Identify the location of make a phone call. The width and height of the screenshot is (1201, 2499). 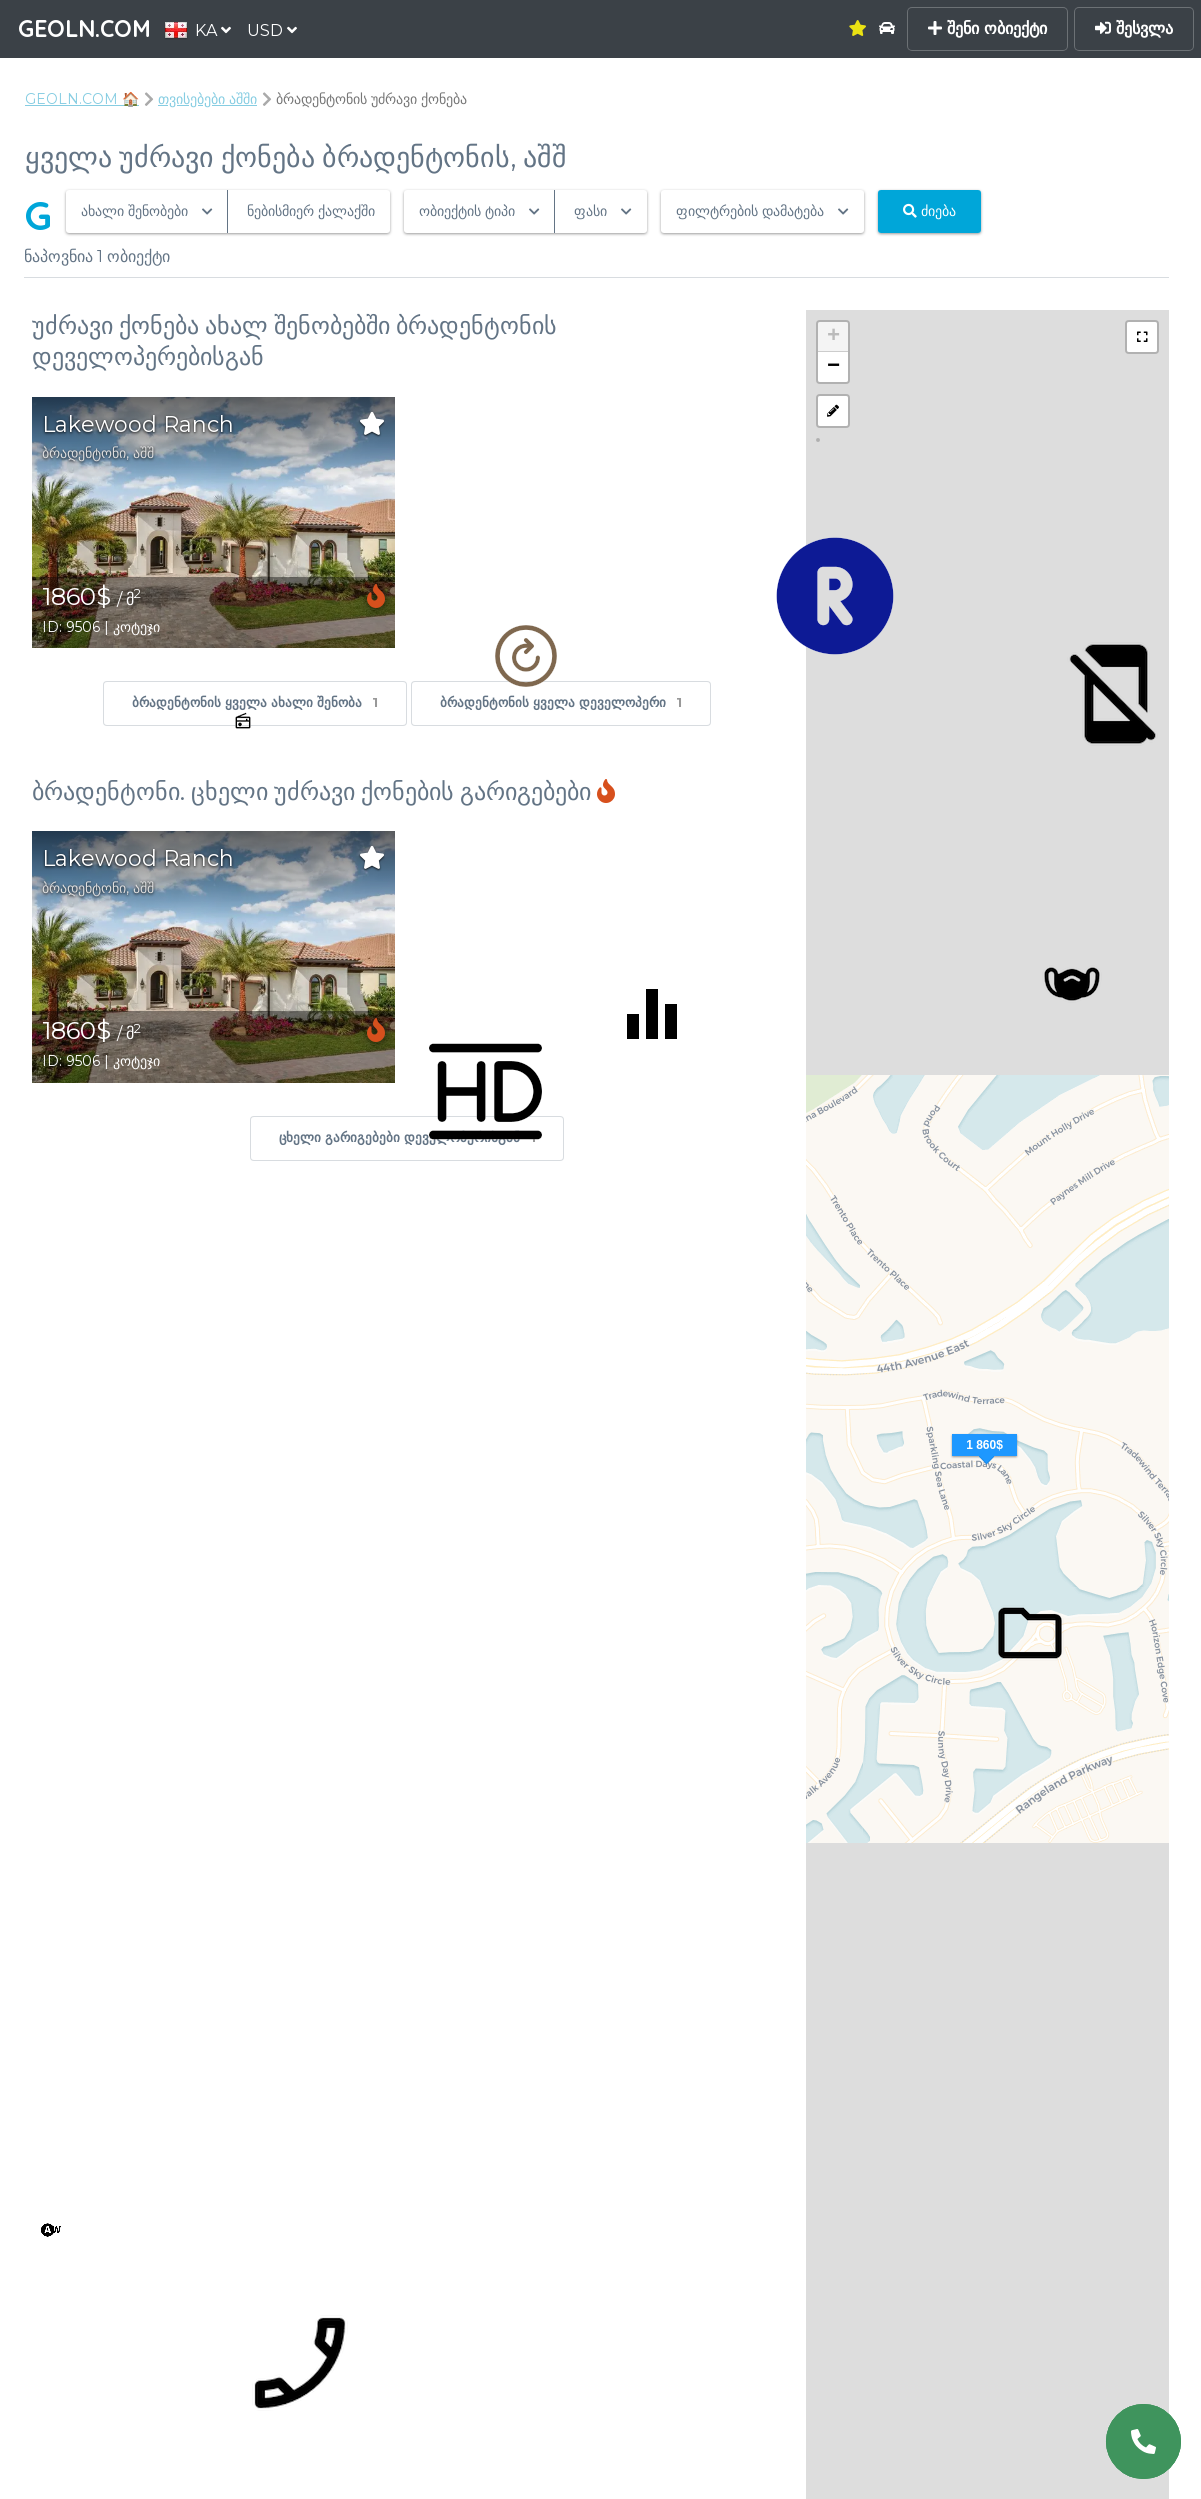
(300, 2363).